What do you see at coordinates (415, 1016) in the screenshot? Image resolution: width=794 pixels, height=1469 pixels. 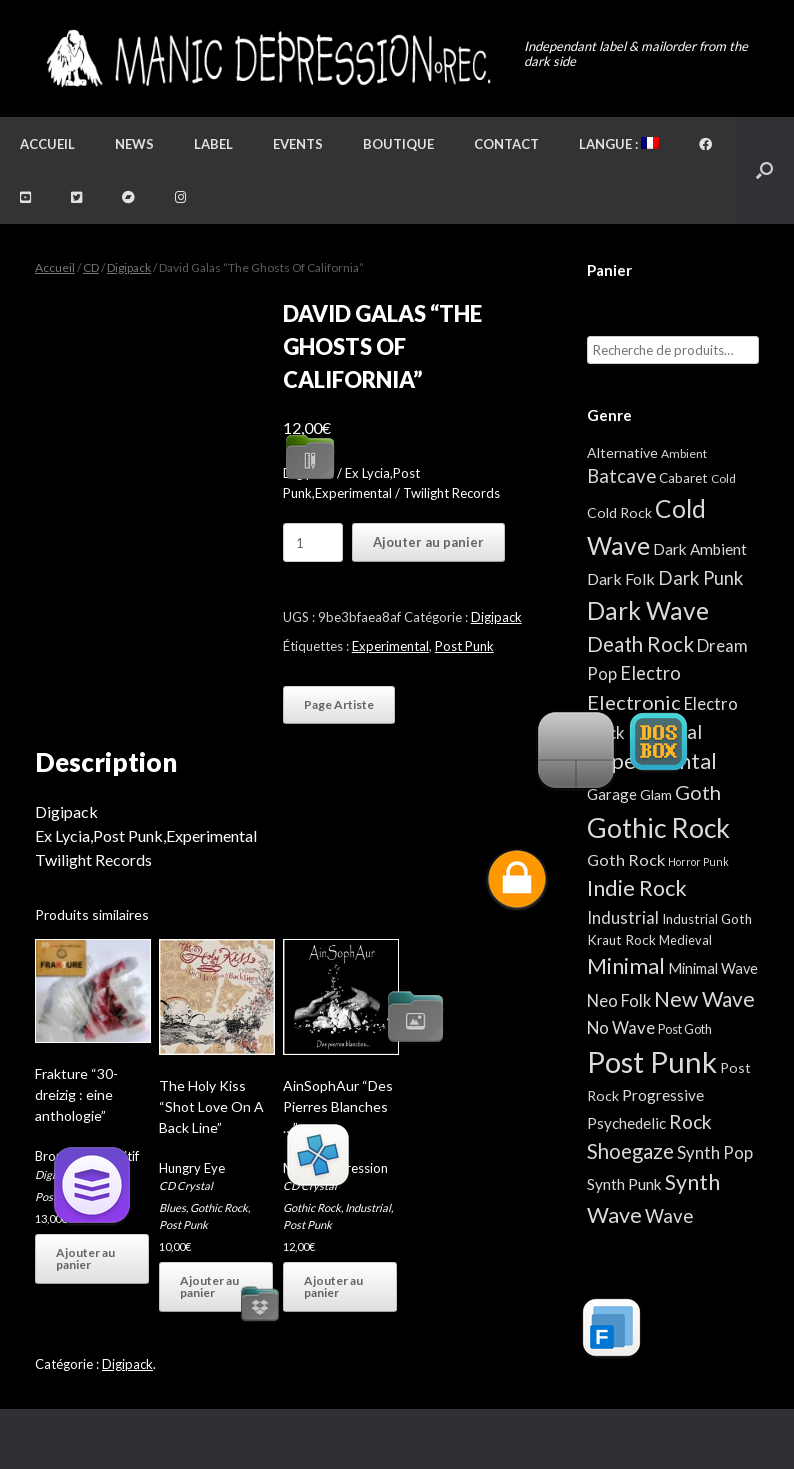 I see `open your pictures folder` at bounding box center [415, 1016].